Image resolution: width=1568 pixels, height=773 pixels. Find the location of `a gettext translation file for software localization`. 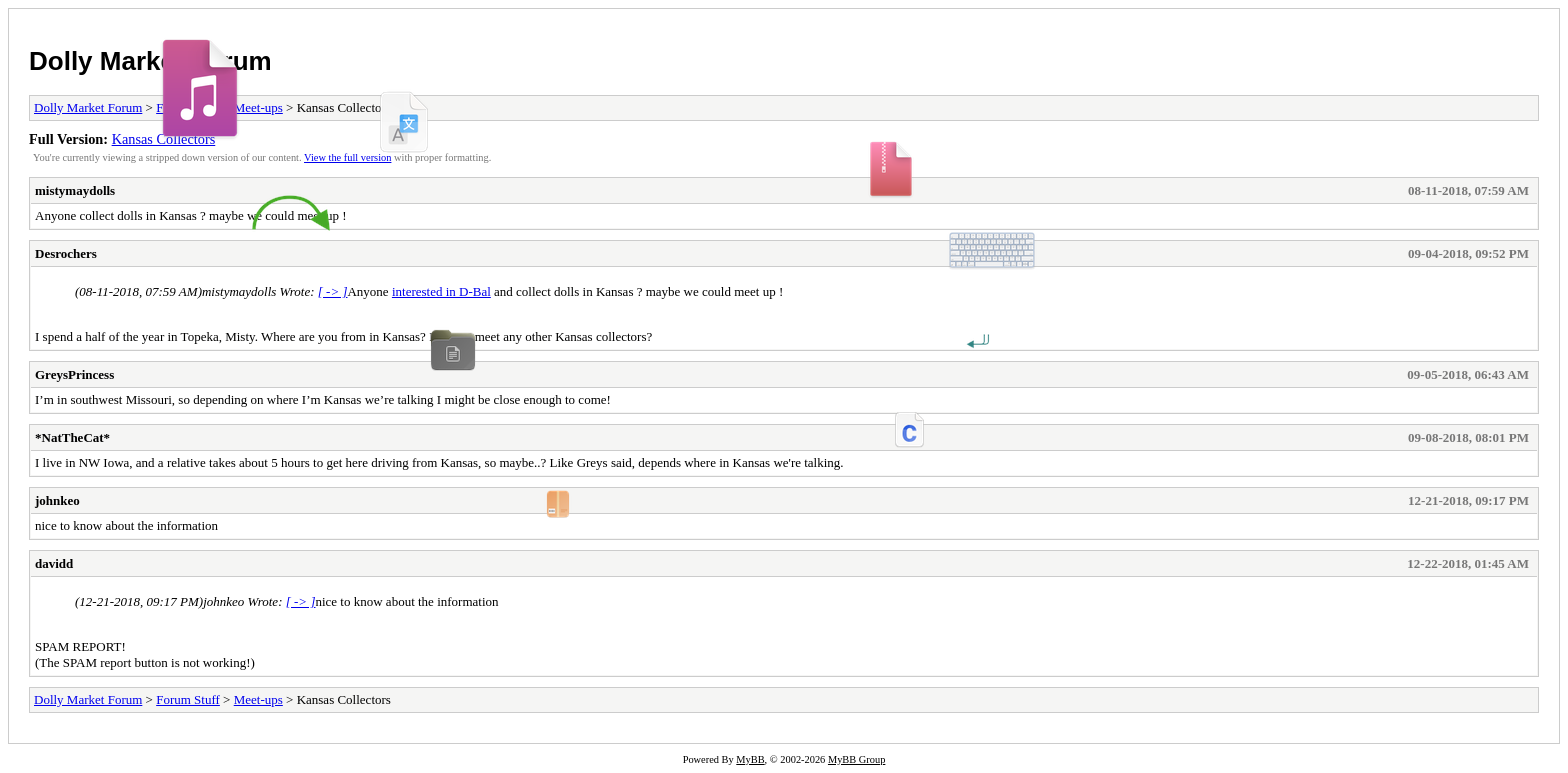

a gettext translation file for software localization is located at coordinates (404, 122).